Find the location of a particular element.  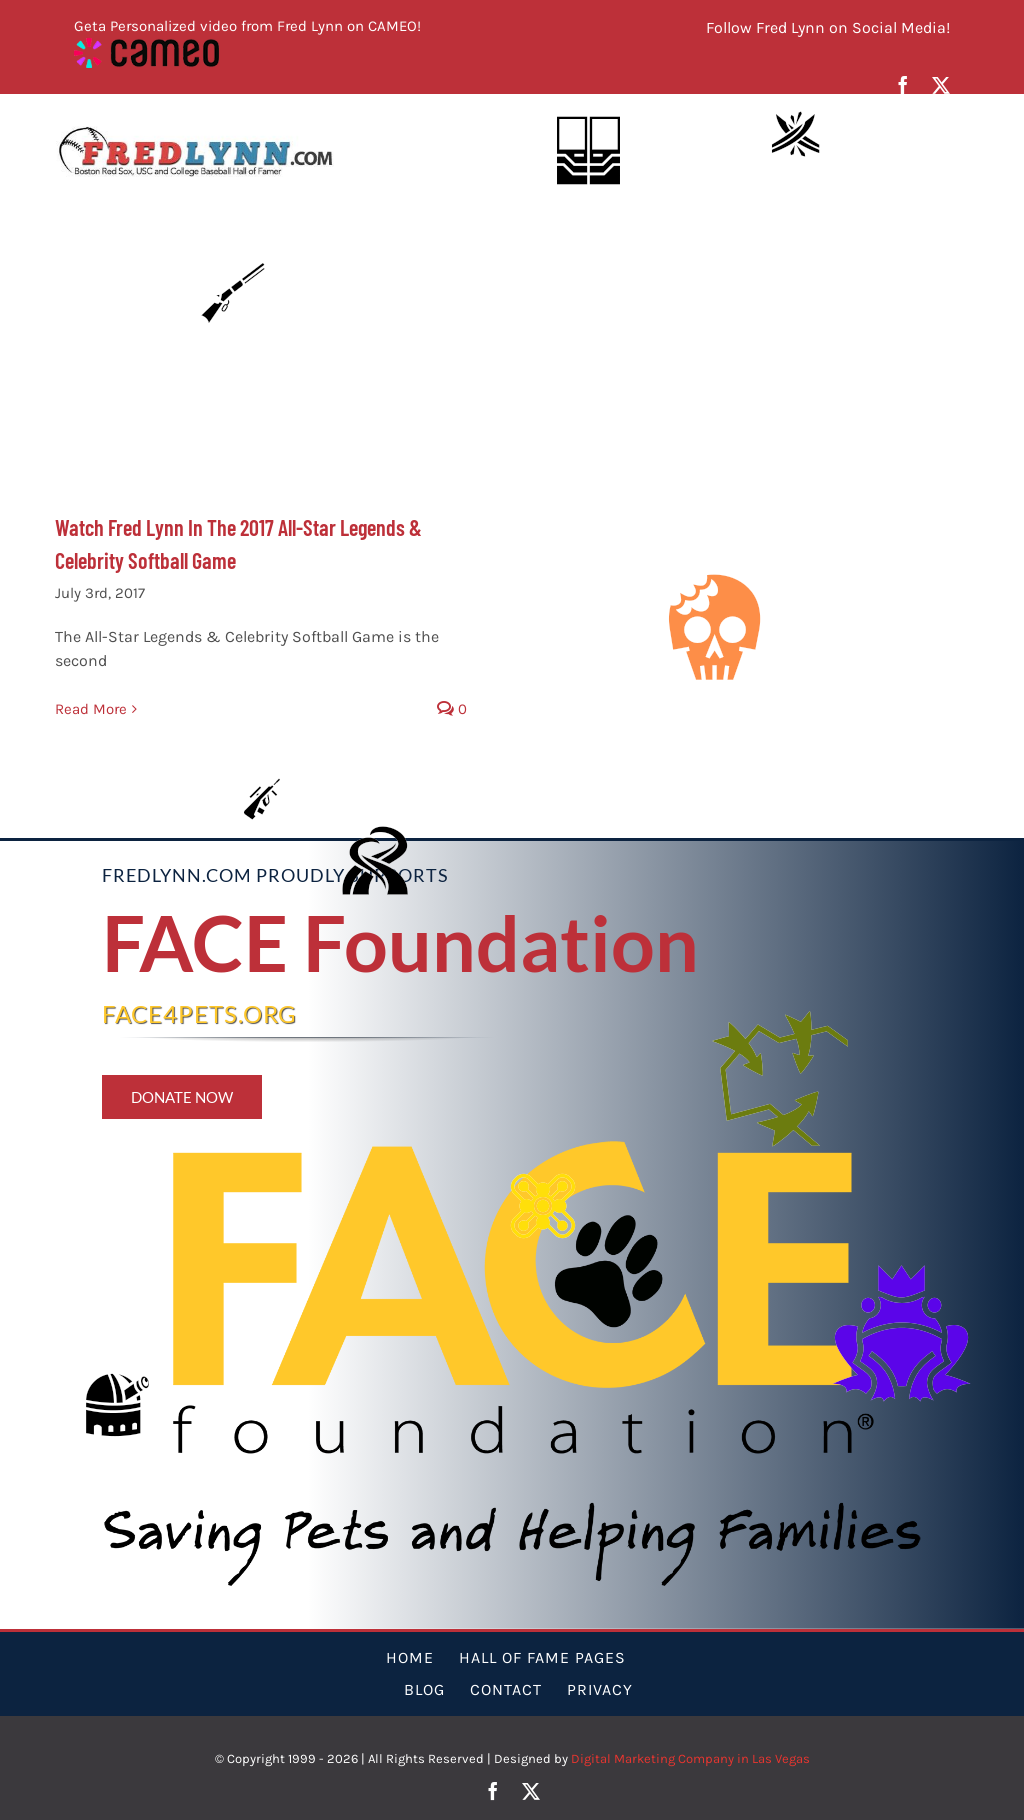

a network or connected nodes icon is located at coordinates (543, 1206).